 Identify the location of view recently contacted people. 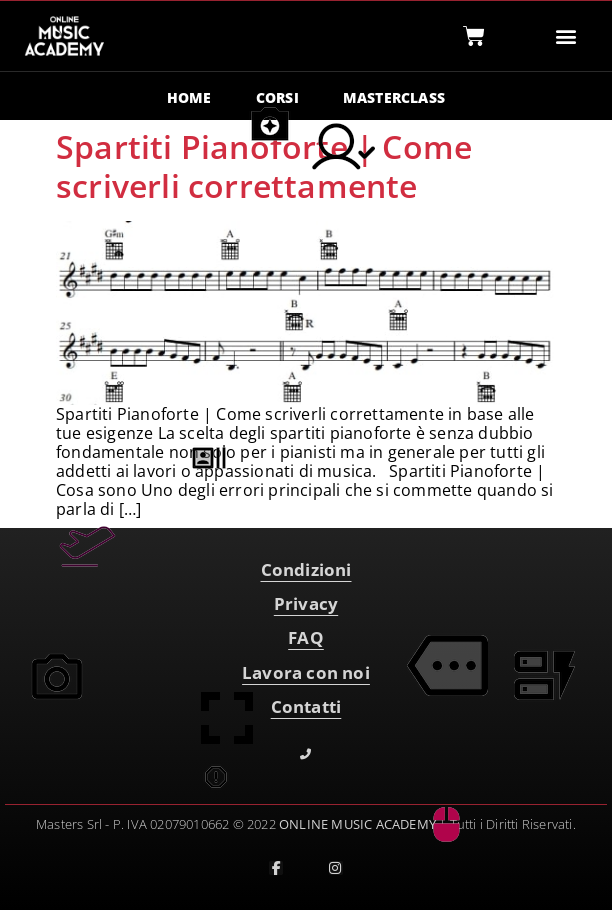
(209, 458).